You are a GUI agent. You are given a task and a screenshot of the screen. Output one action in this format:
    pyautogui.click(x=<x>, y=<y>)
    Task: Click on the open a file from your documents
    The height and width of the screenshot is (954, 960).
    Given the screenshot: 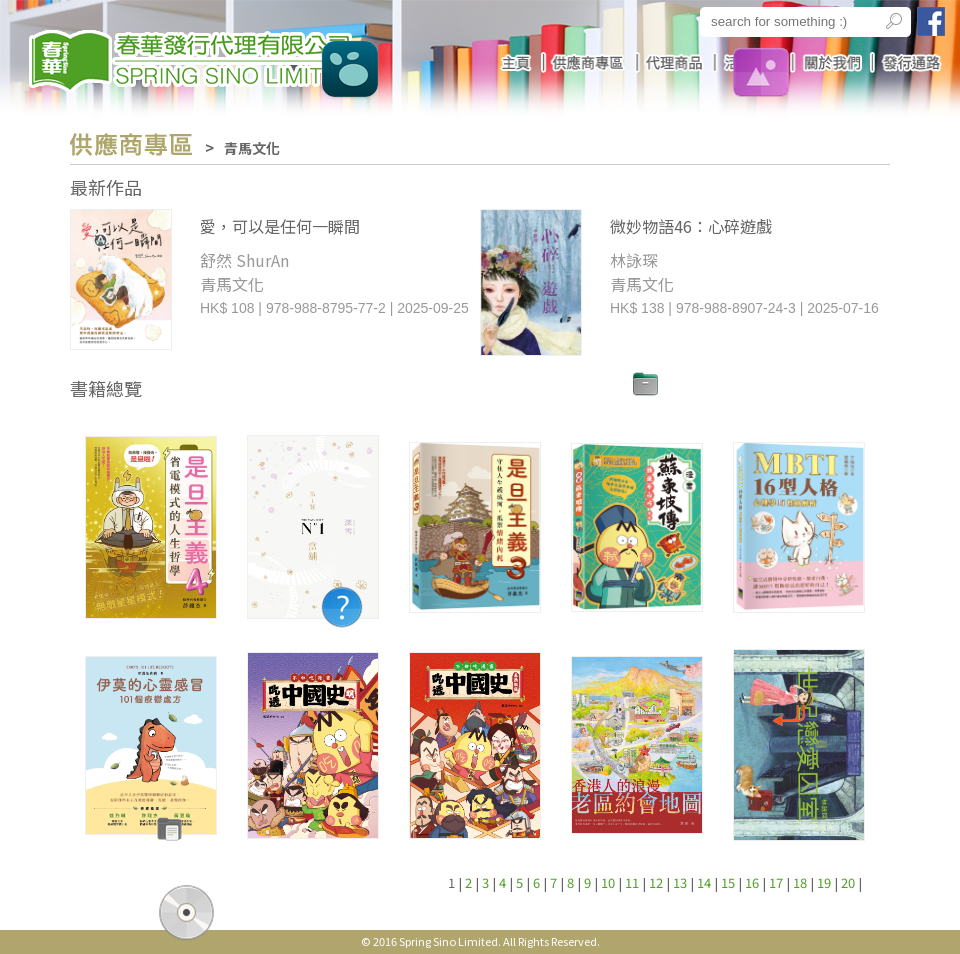 What is the action you would take?
    pyautogui.click(x=169, y=828)
    